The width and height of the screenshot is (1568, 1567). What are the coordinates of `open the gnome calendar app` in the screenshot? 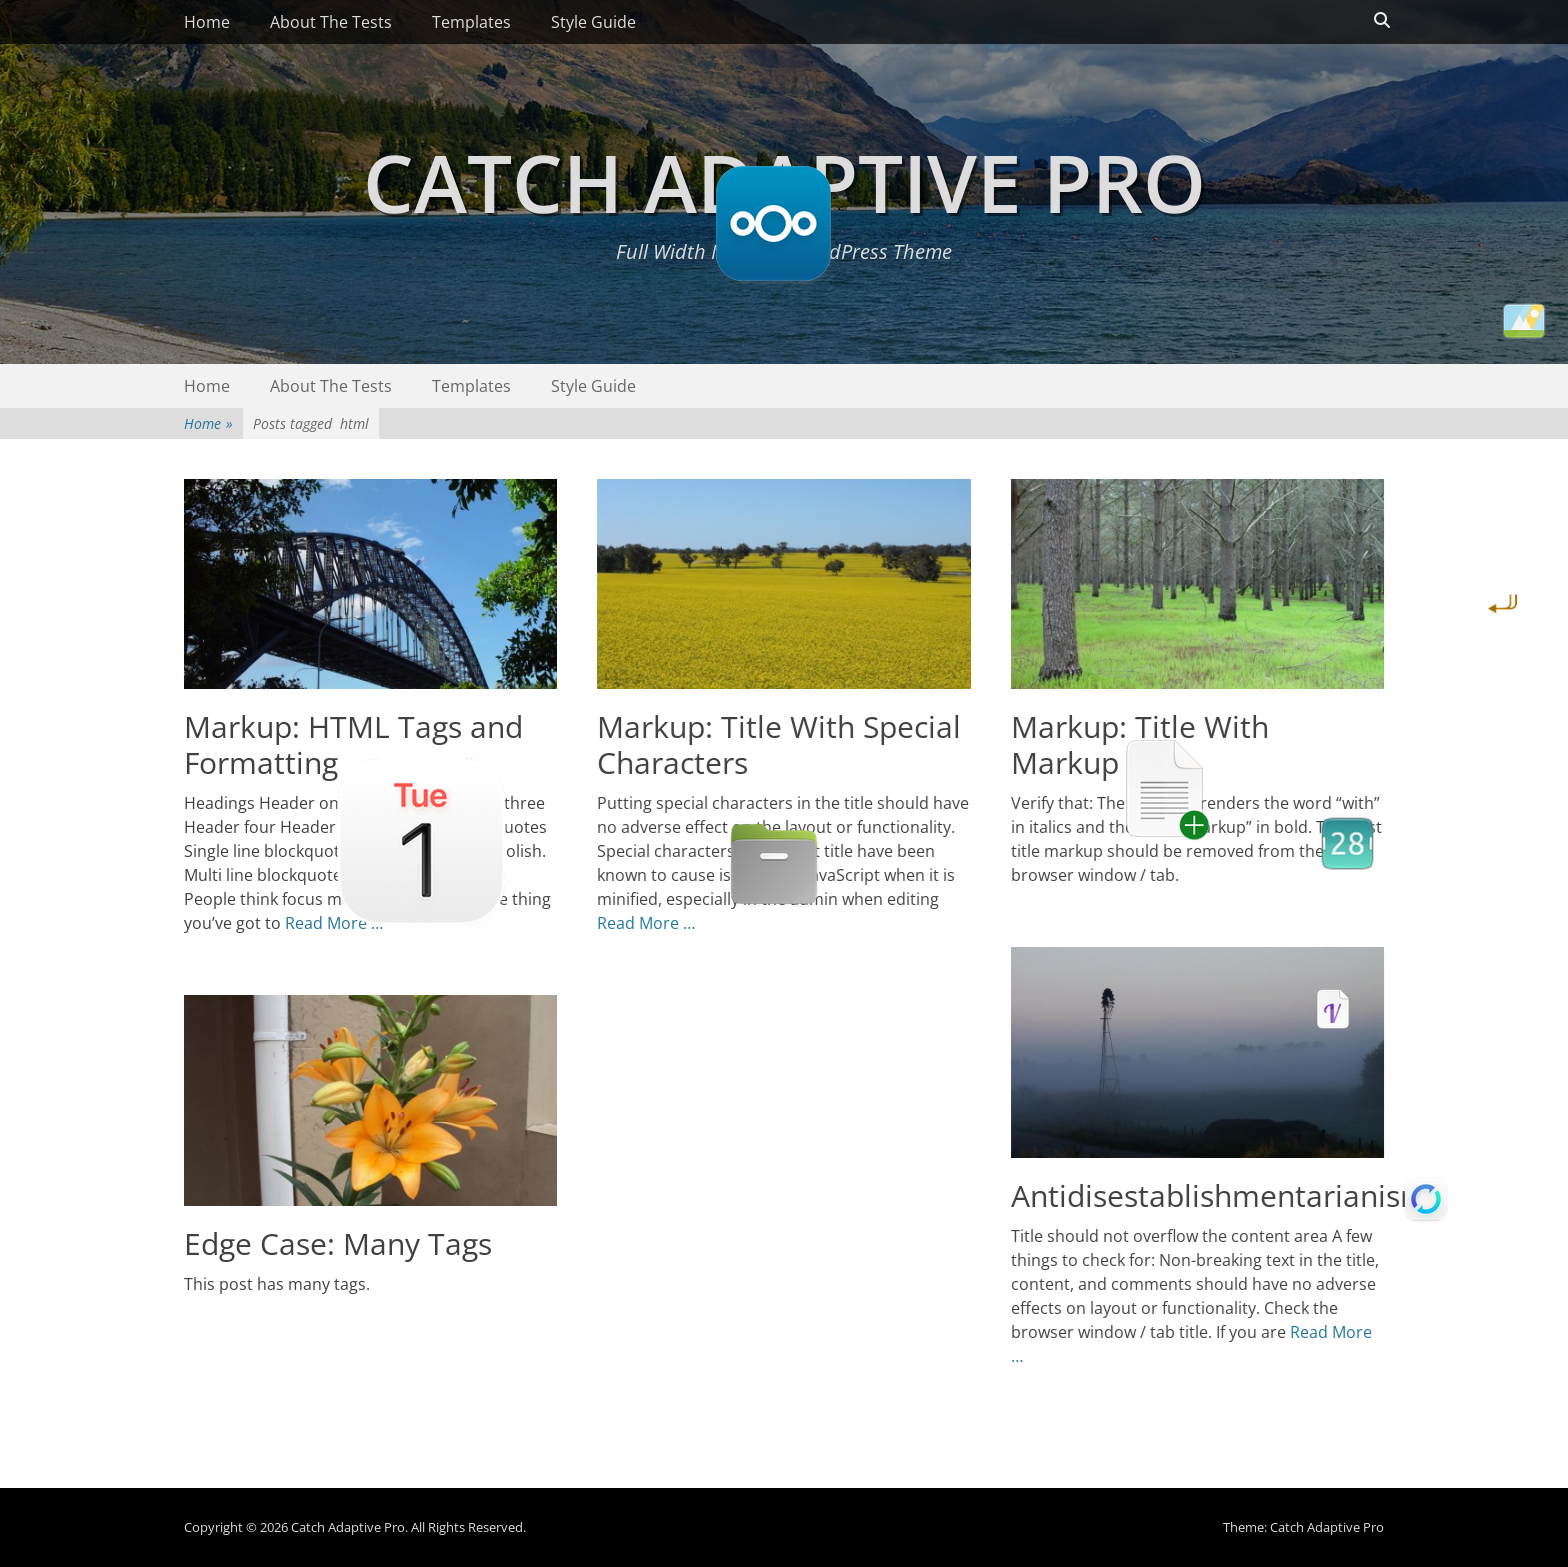 It's located at (1347, 843).